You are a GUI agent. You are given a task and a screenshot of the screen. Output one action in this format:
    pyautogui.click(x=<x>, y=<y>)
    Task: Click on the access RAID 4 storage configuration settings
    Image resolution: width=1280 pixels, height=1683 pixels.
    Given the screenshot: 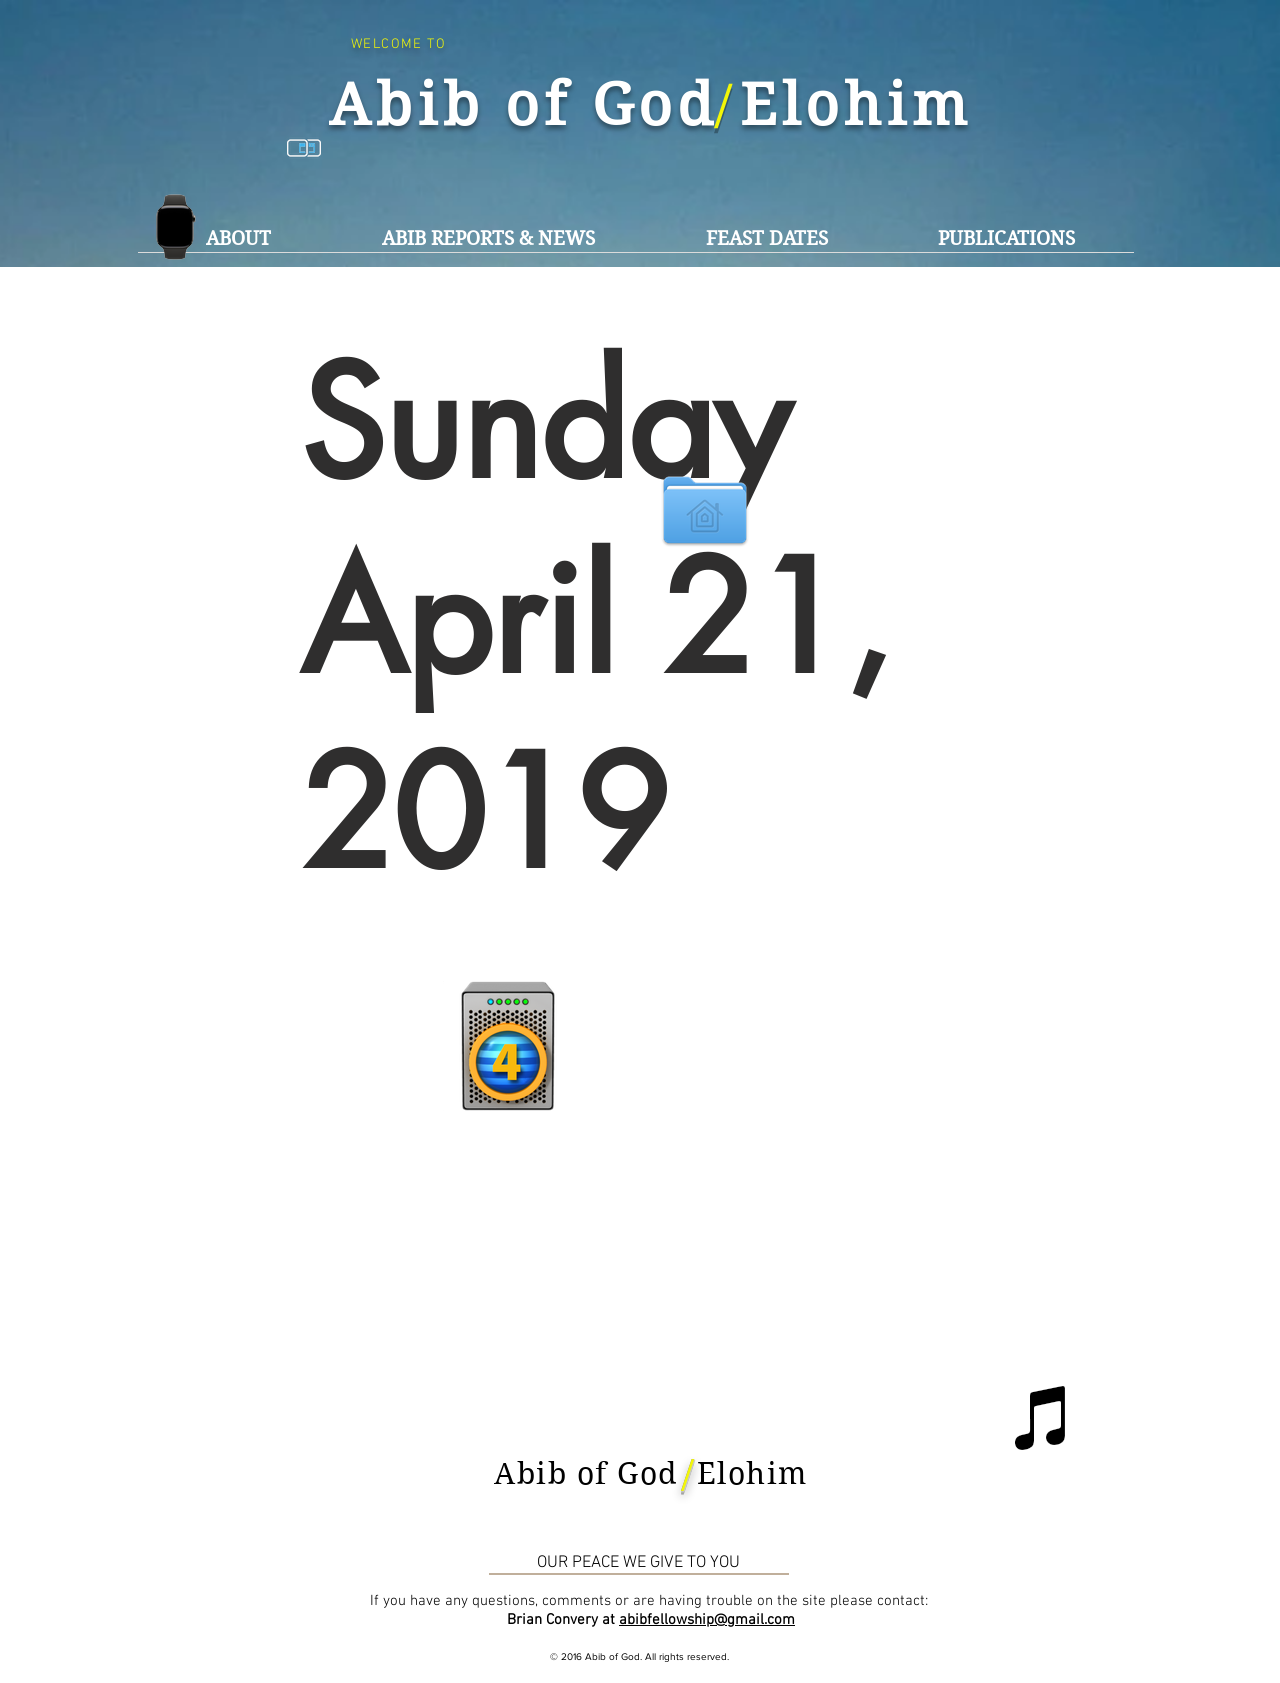 What is the action you would take?
    pyautogui.click(x=508, y=1046)
    